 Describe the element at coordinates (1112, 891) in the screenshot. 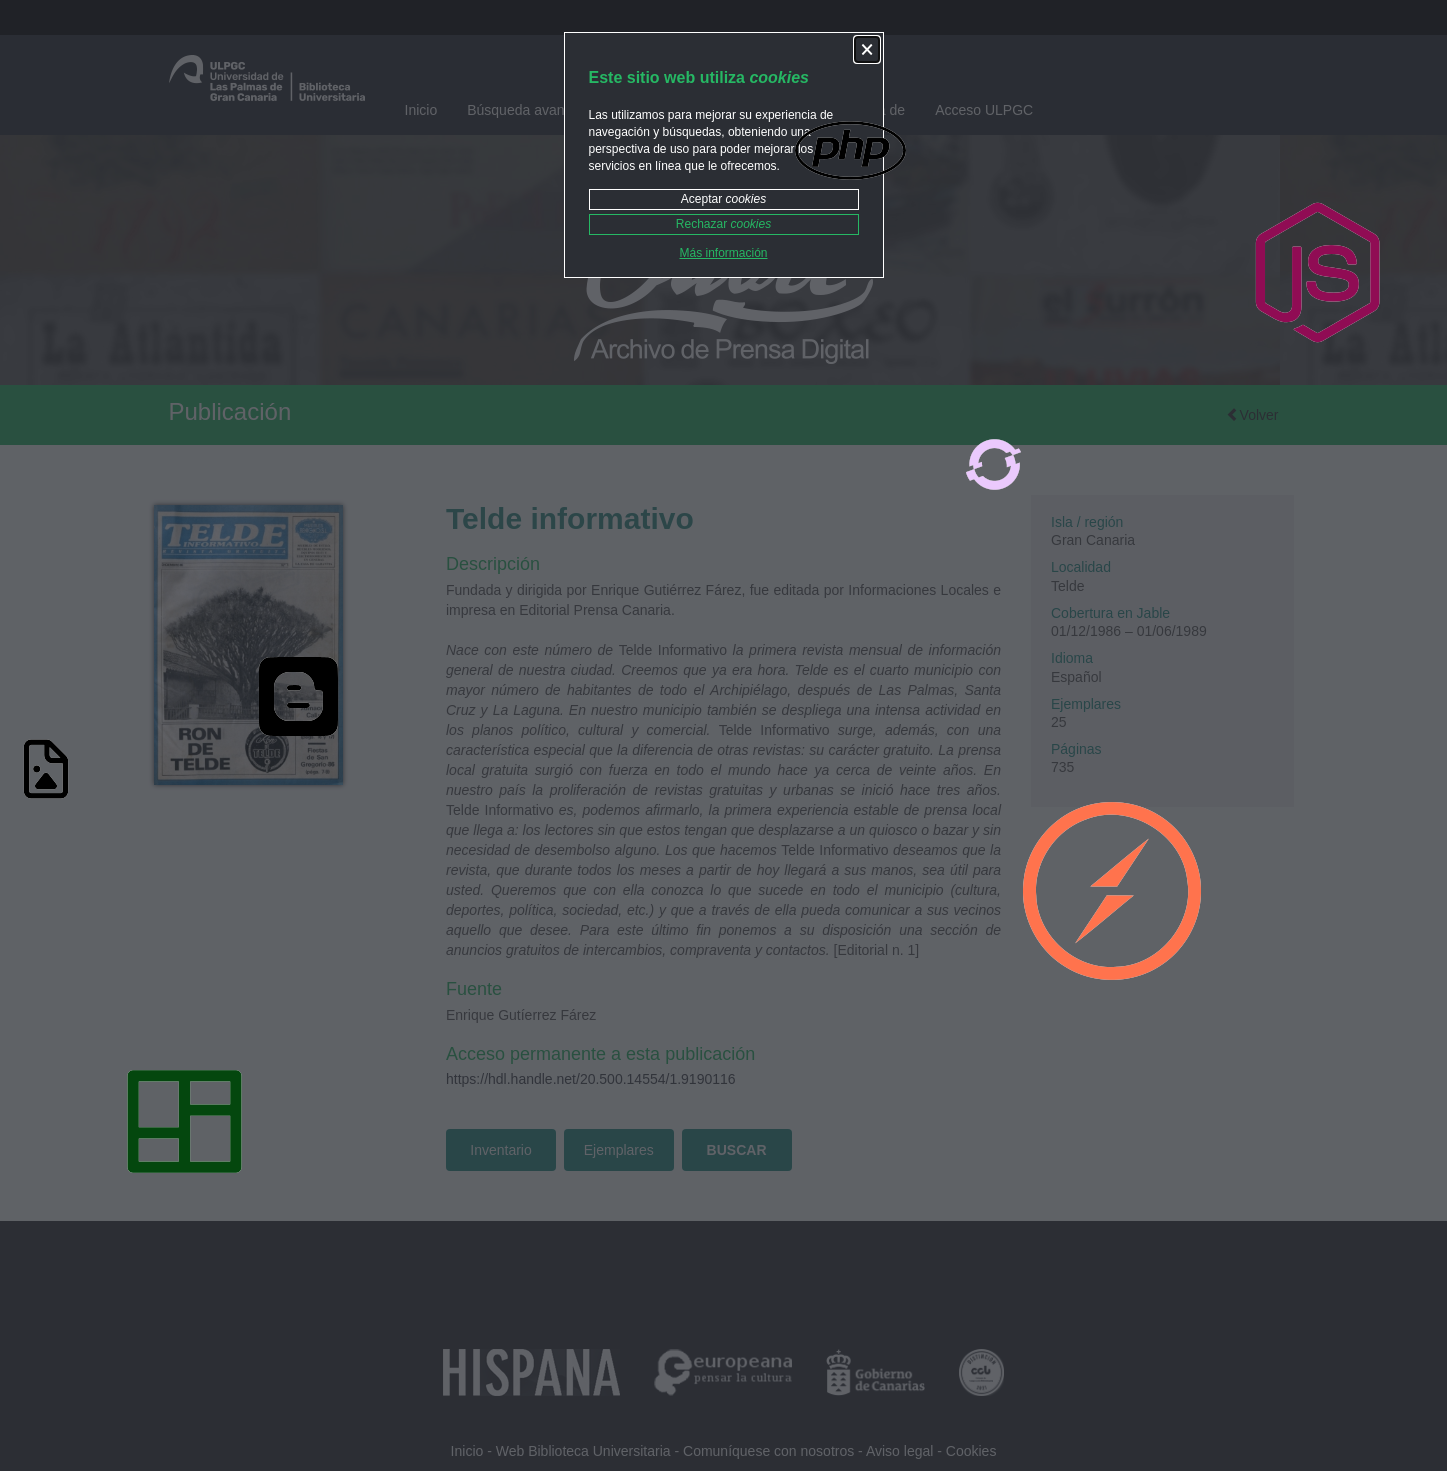

I see `socket.io branding or integration` at that location.